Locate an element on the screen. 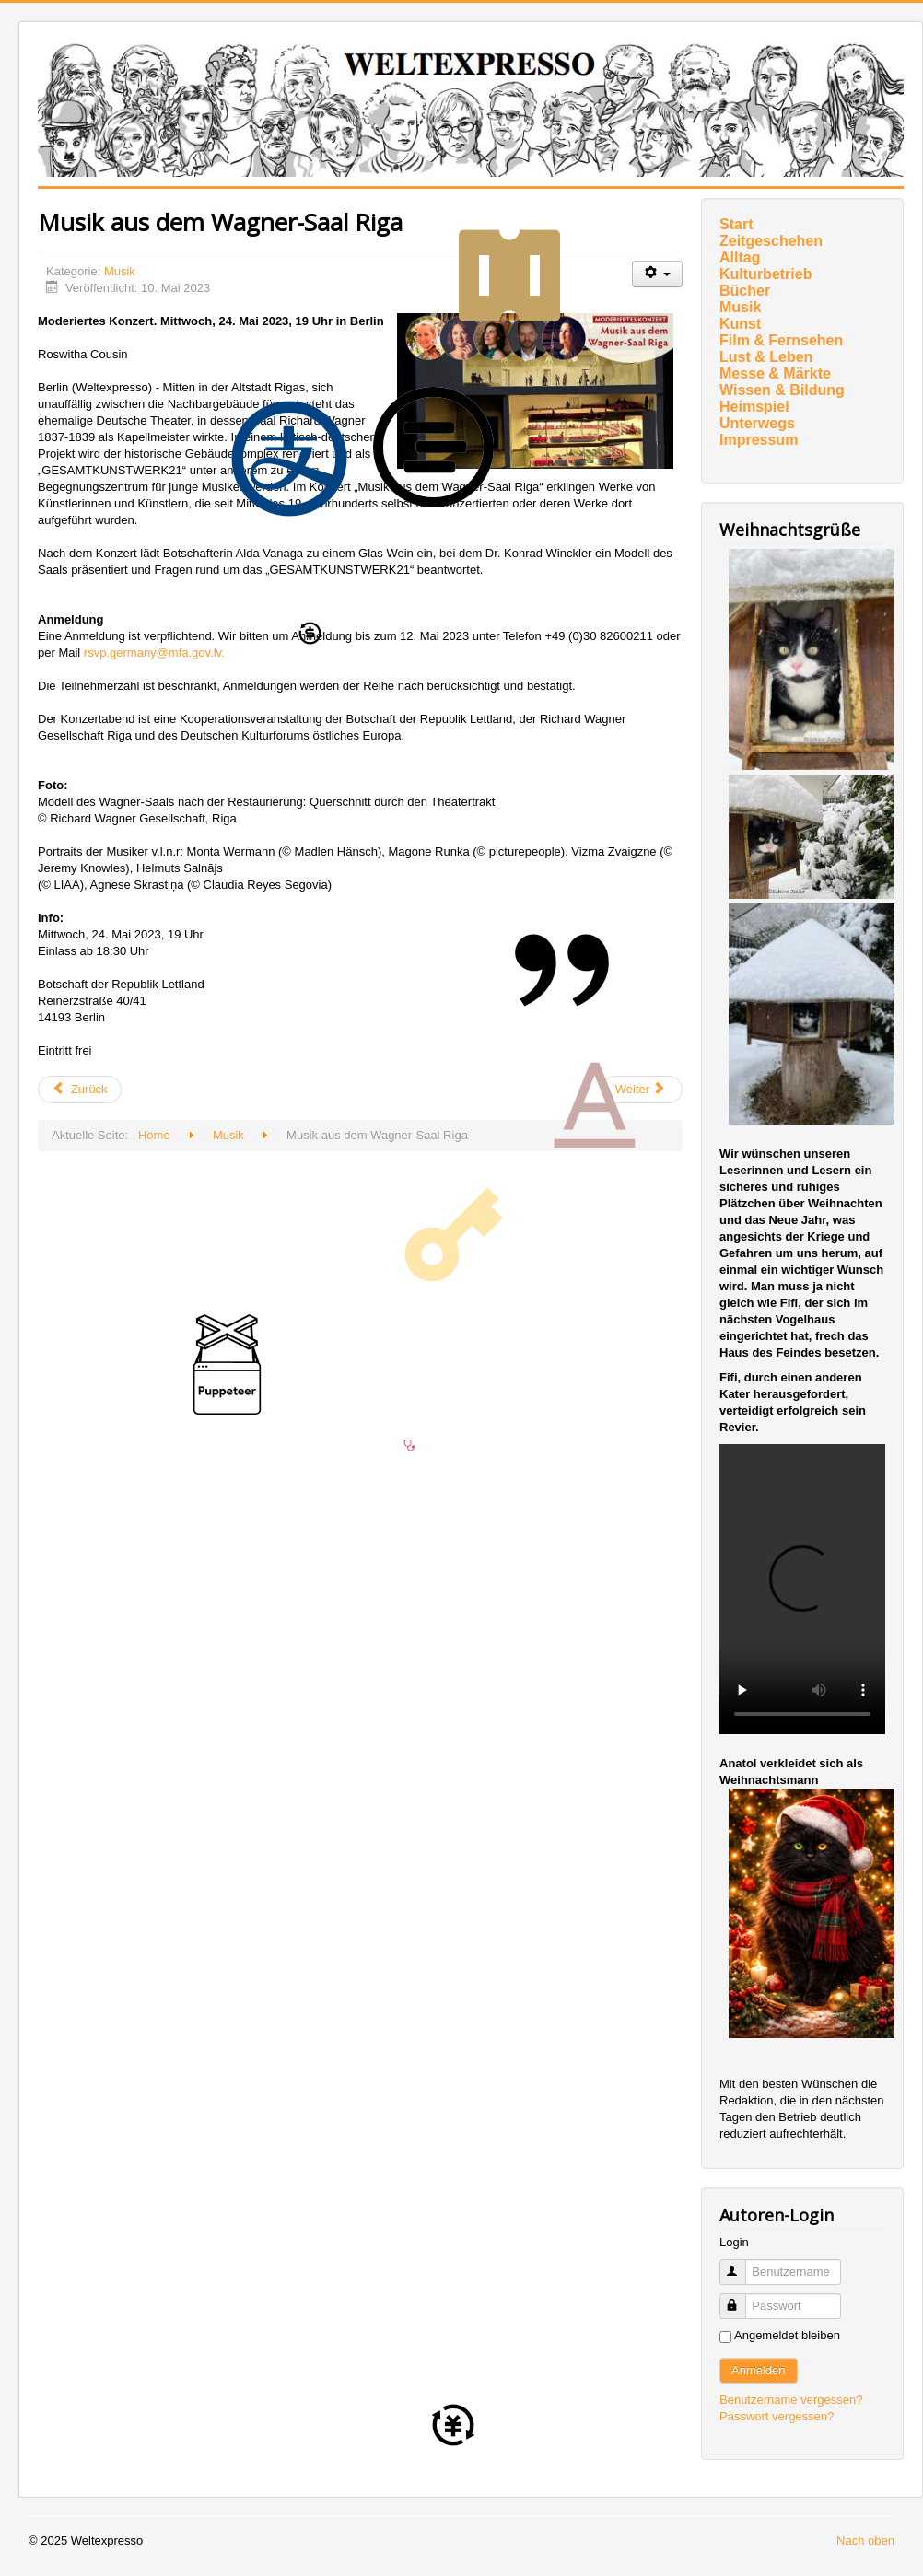 The height and width of the screenshot is (2576, 923). change text color is located at coordinates (594, 1102).